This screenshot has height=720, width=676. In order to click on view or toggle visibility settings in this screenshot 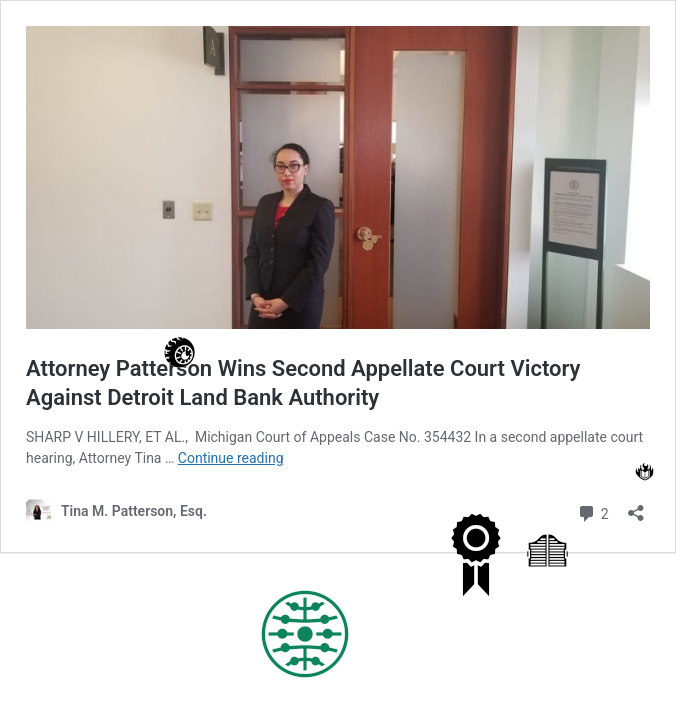, I will do `click(179, 352)`.